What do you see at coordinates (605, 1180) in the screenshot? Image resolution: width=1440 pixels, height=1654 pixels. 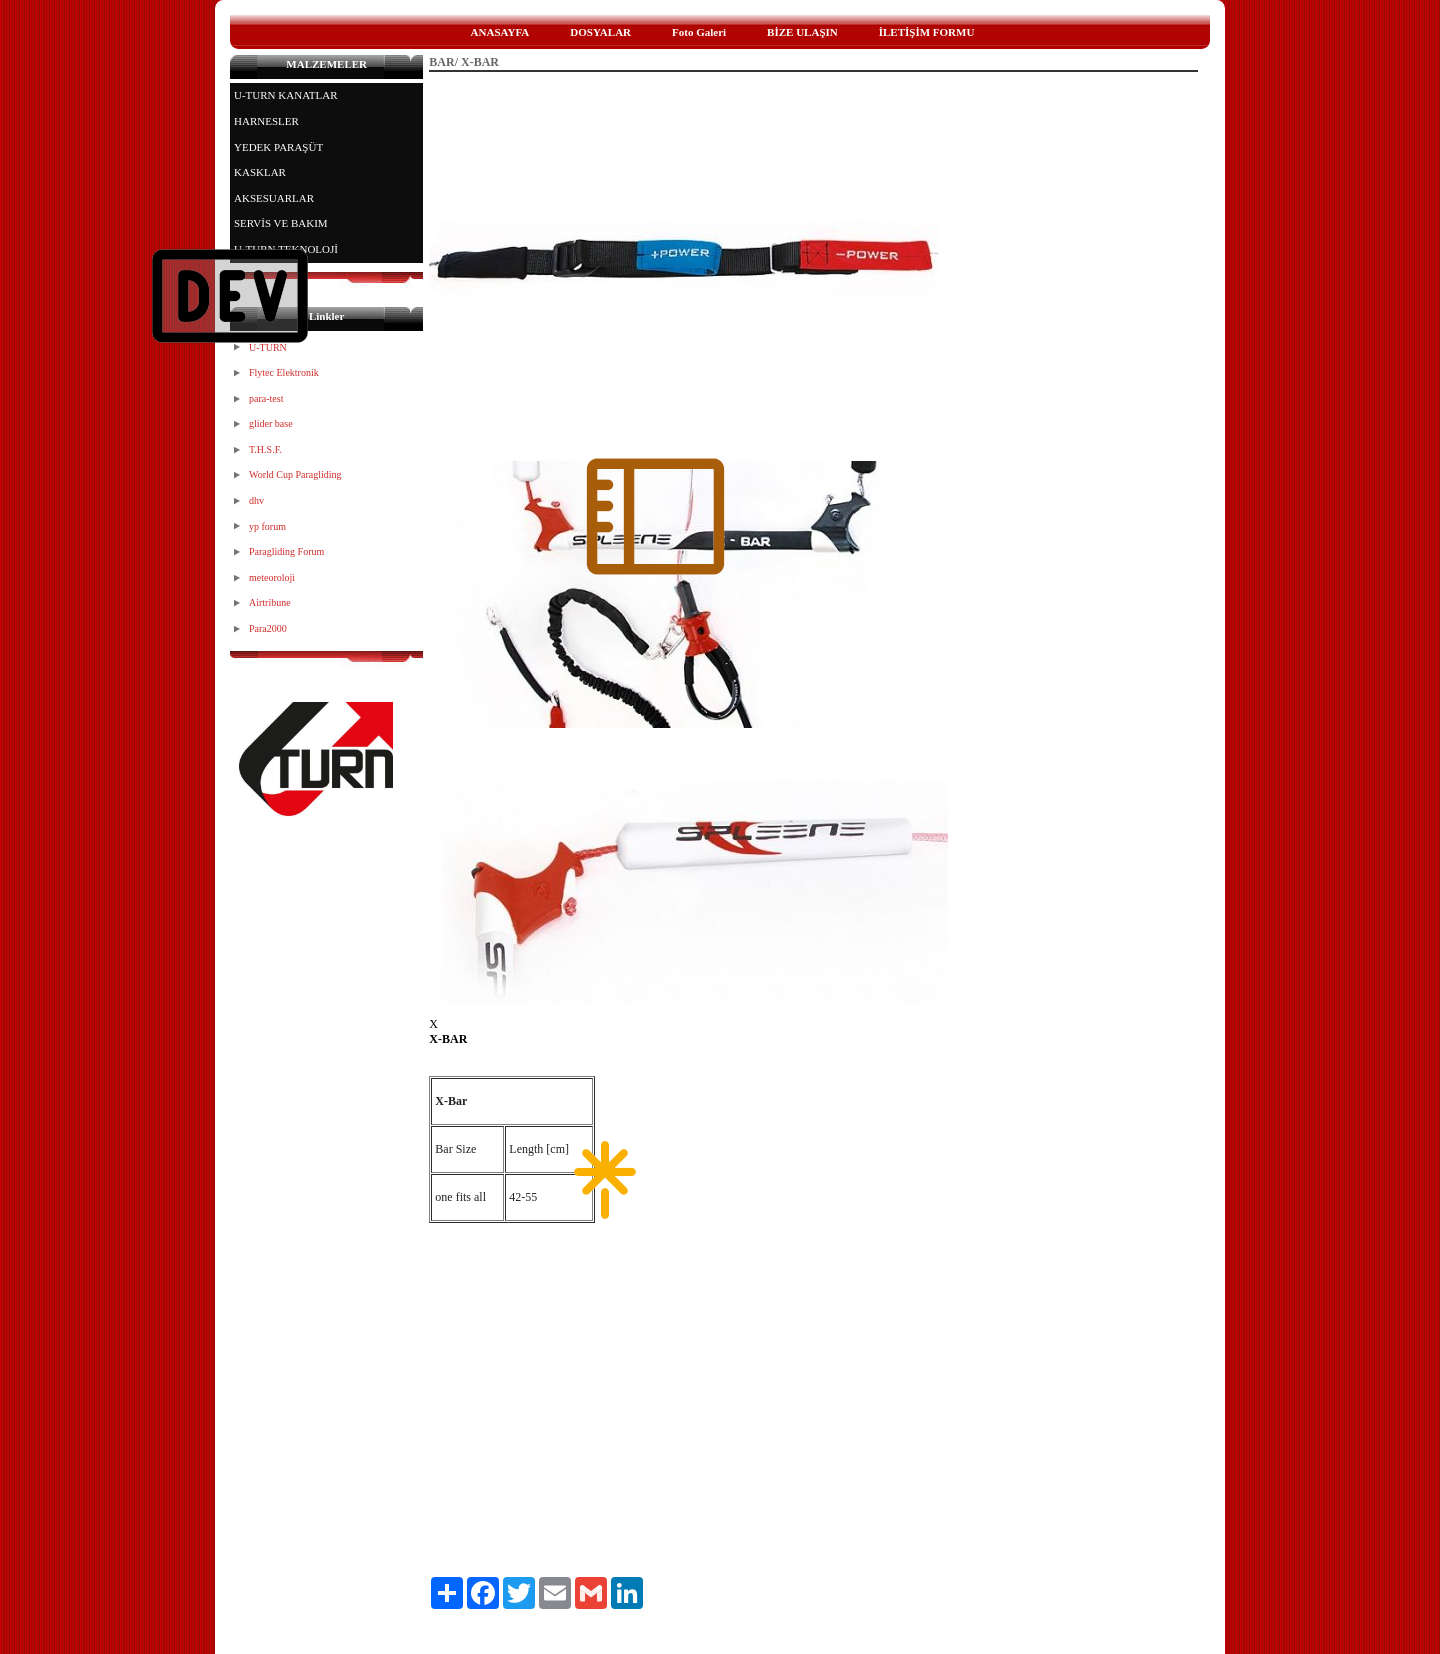 I see `visit linktree profile` at bounding box center [605, 1180].